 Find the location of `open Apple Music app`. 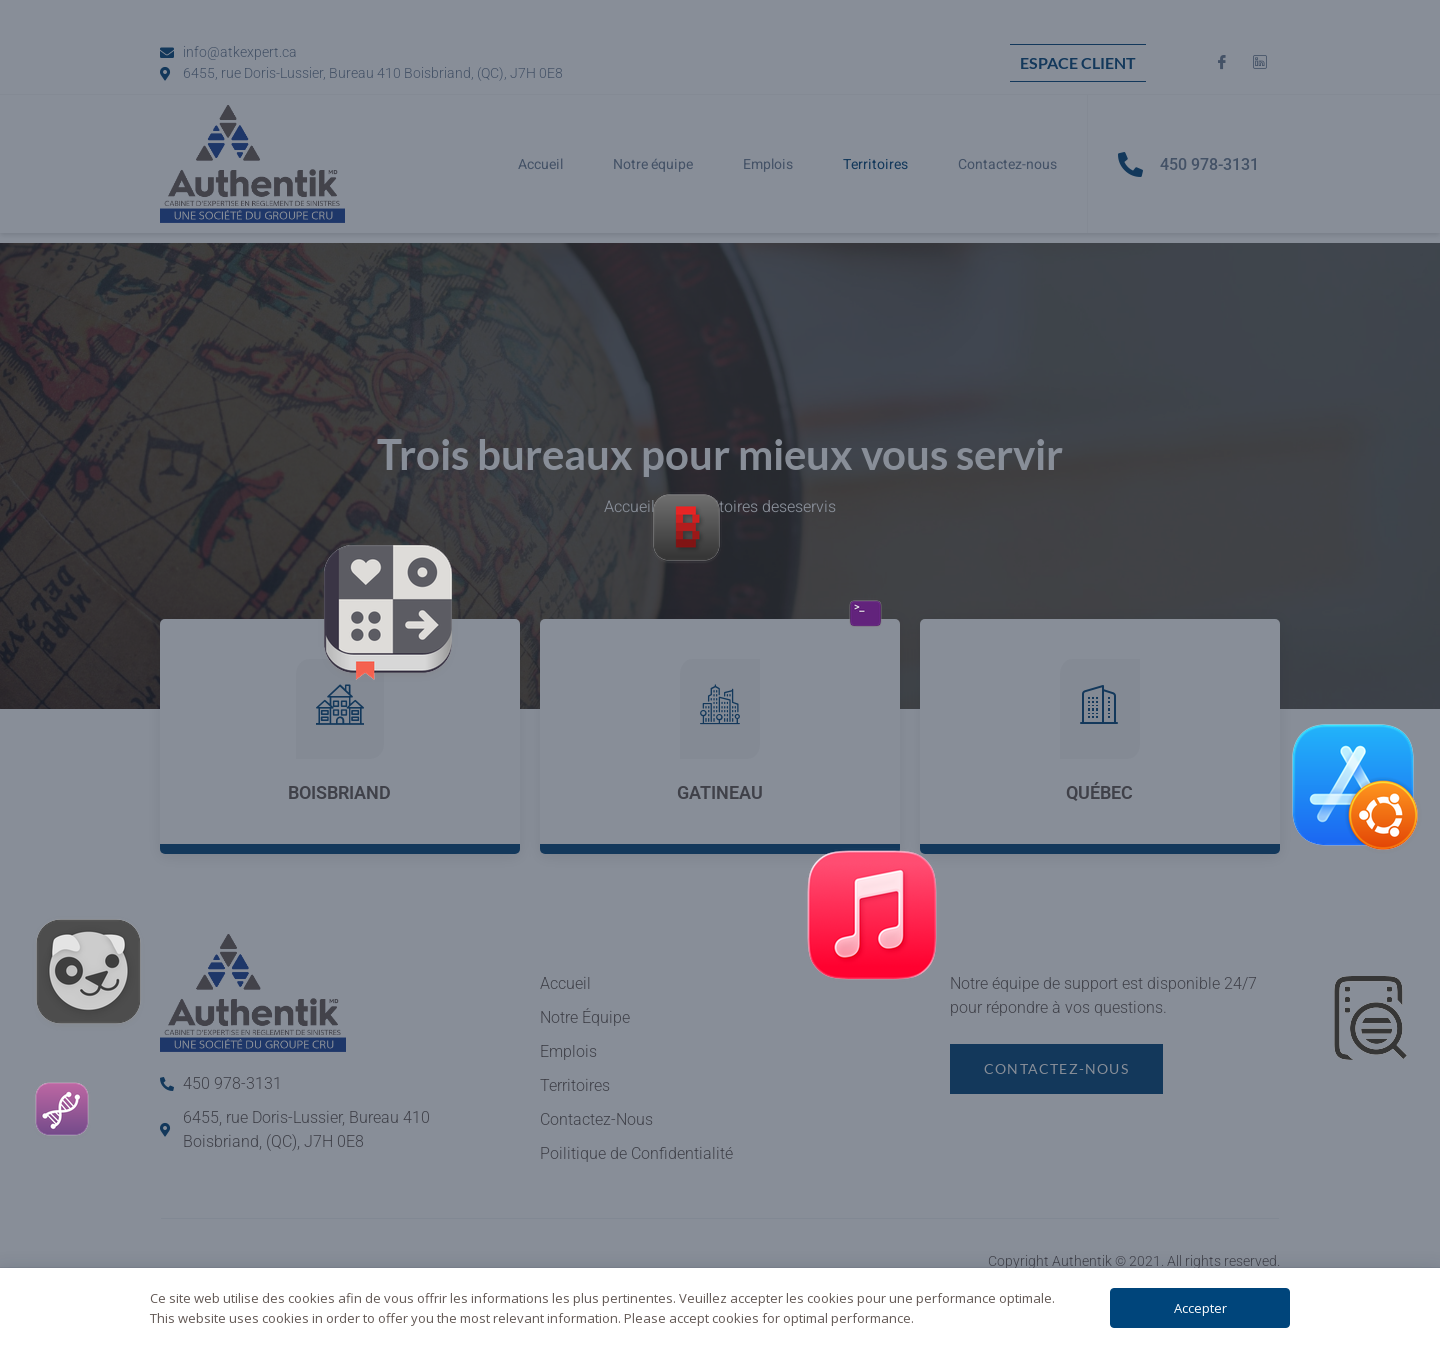

open Apple Music app is located at coordinates (872, 915).